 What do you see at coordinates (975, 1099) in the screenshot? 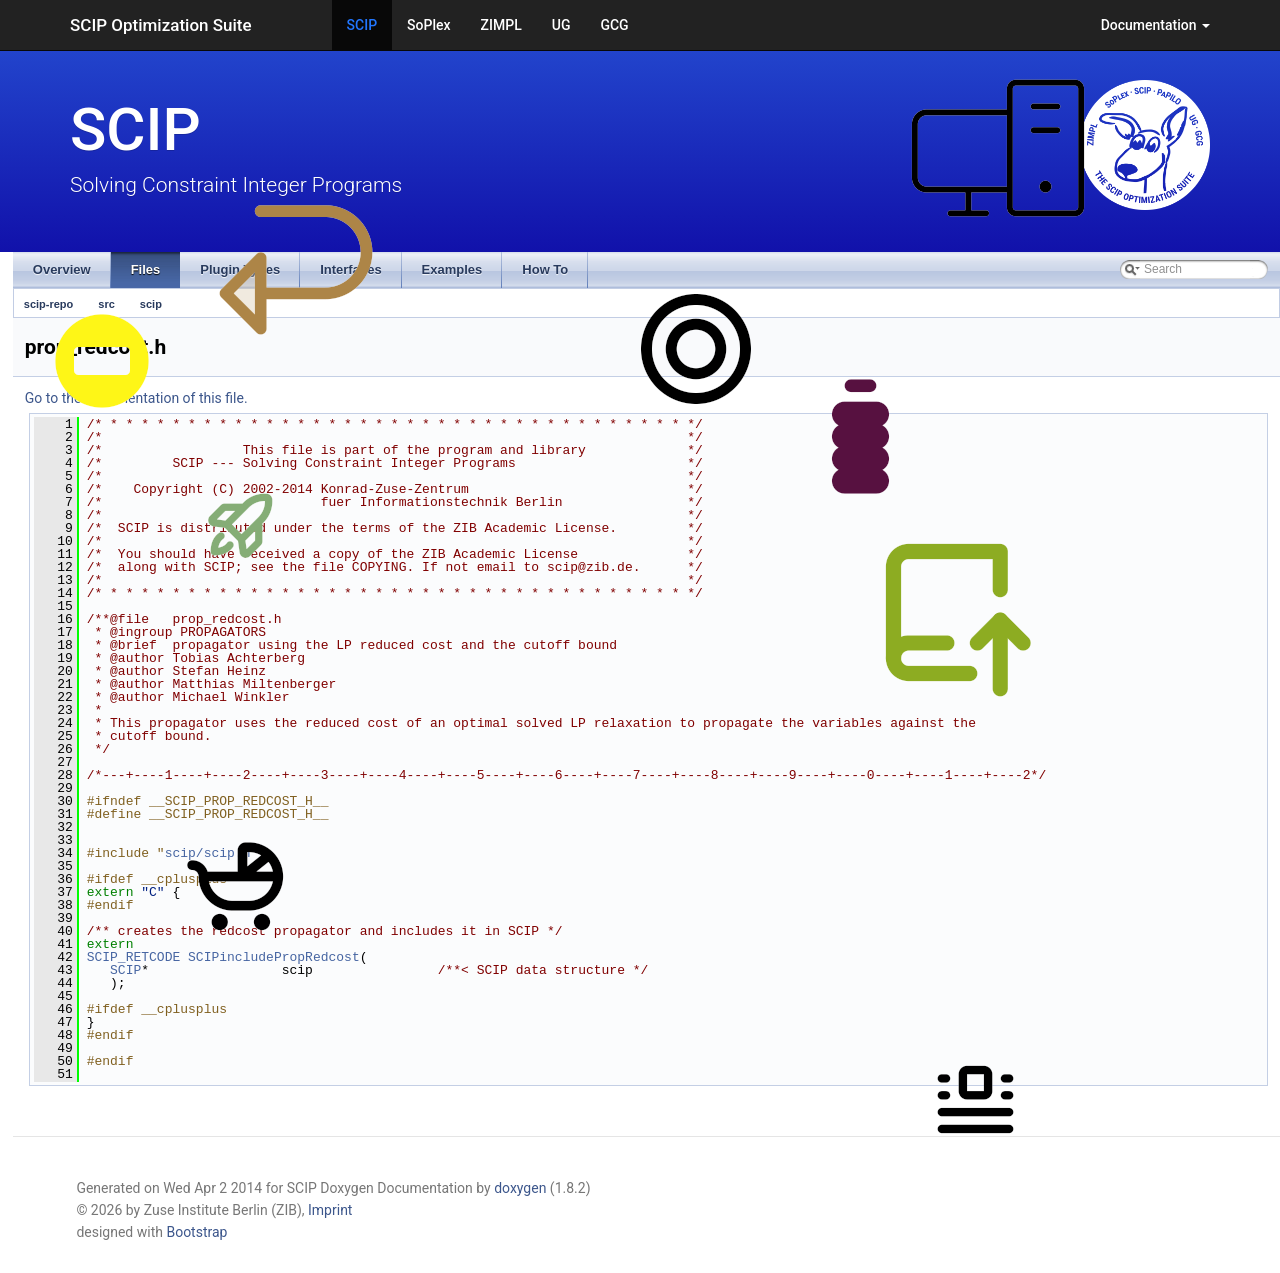
I see `center-align an element within its container` at bounding box center [975, 1099].